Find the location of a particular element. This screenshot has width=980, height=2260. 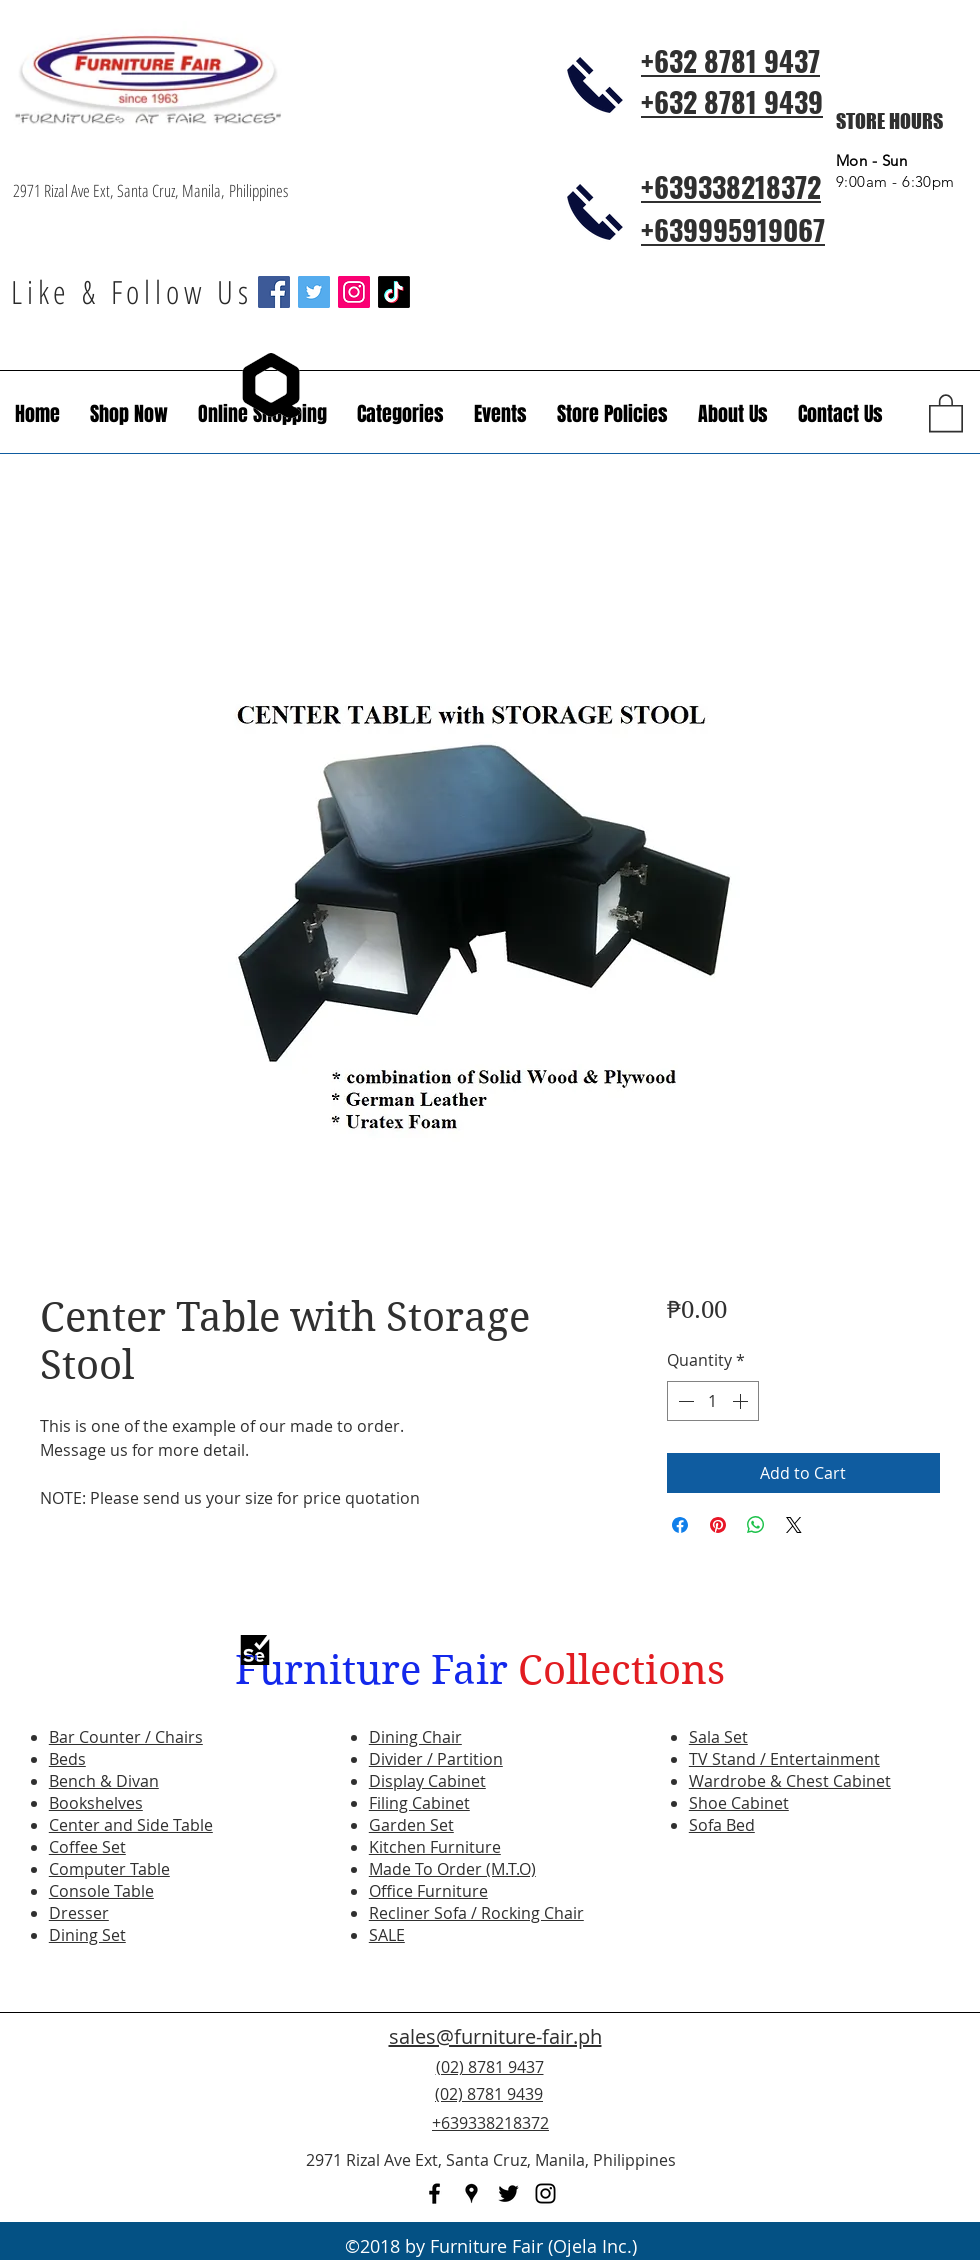

selenium browser automation framework logo is located at coordinates (255, 1650).